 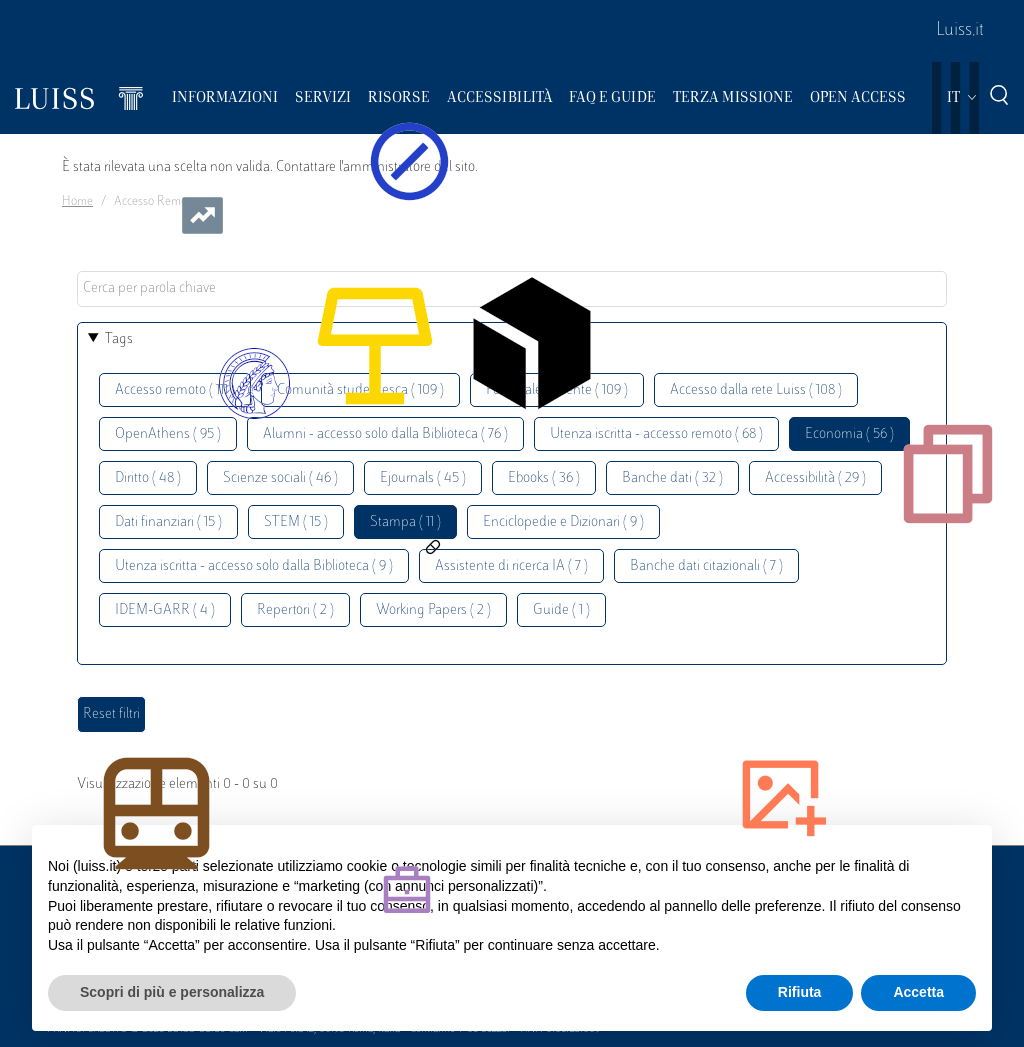 I want to click on view medication information, so click(x=433, y=547).